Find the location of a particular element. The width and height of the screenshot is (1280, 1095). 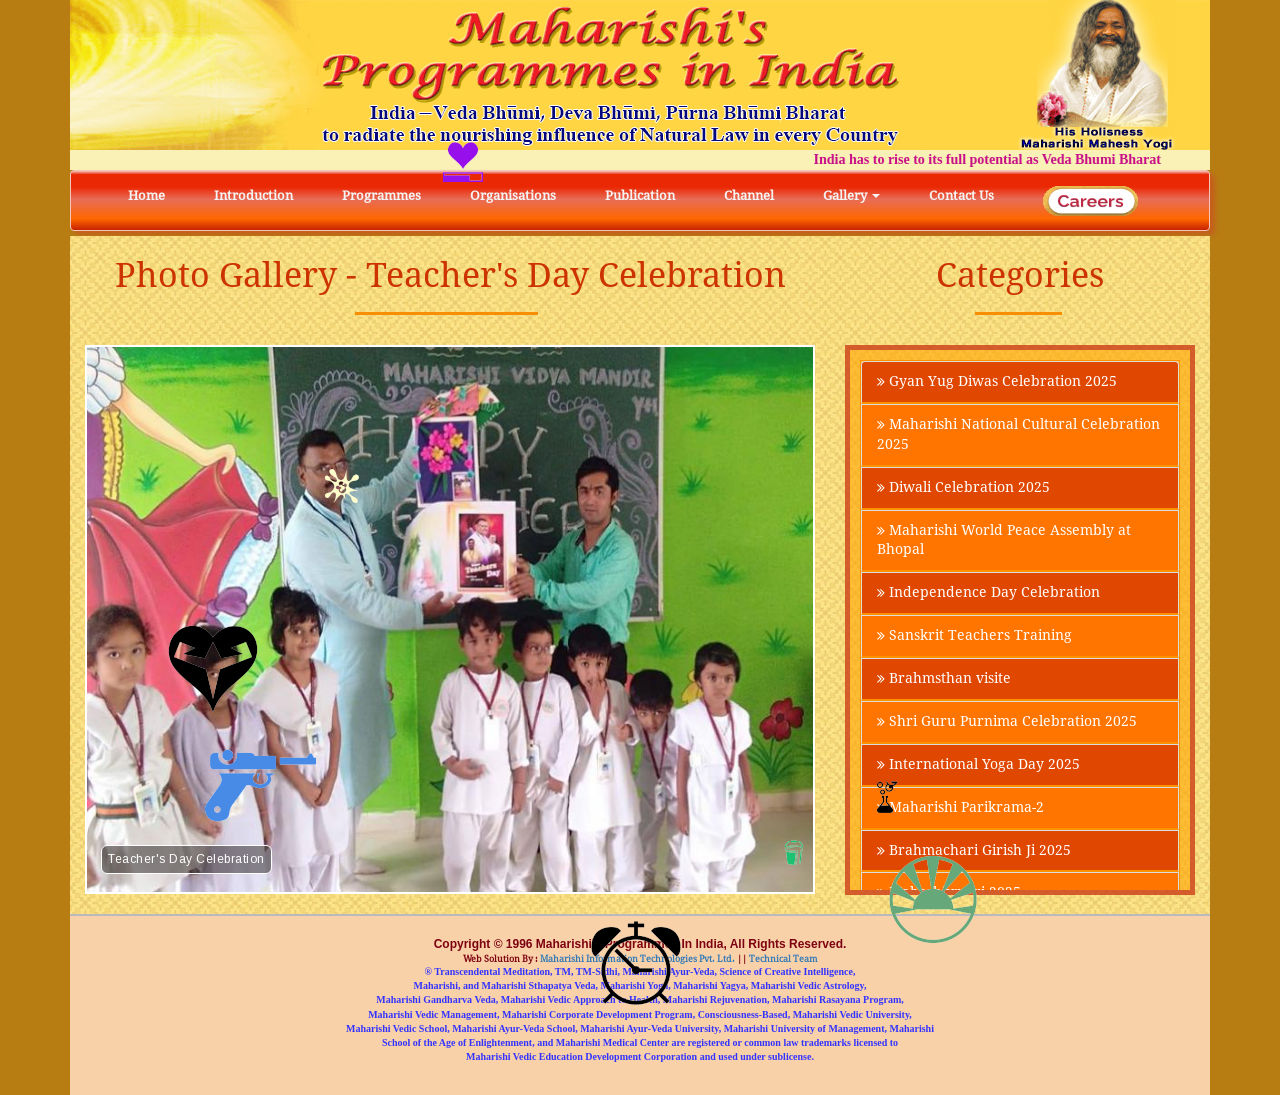

set or view alarms is located at coordinates (636, 963).